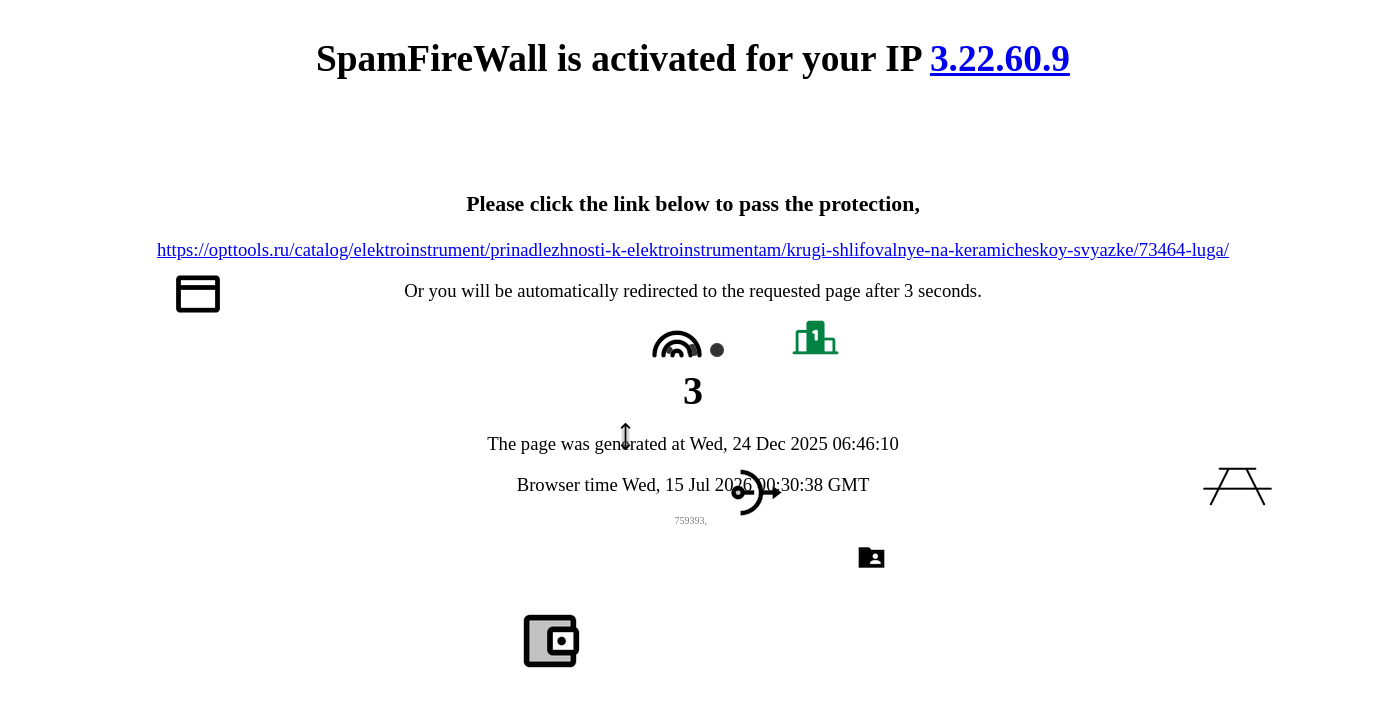 The height and width of the screenshot is (720, 1386). I want to click on open web browser, so click(198, 294).